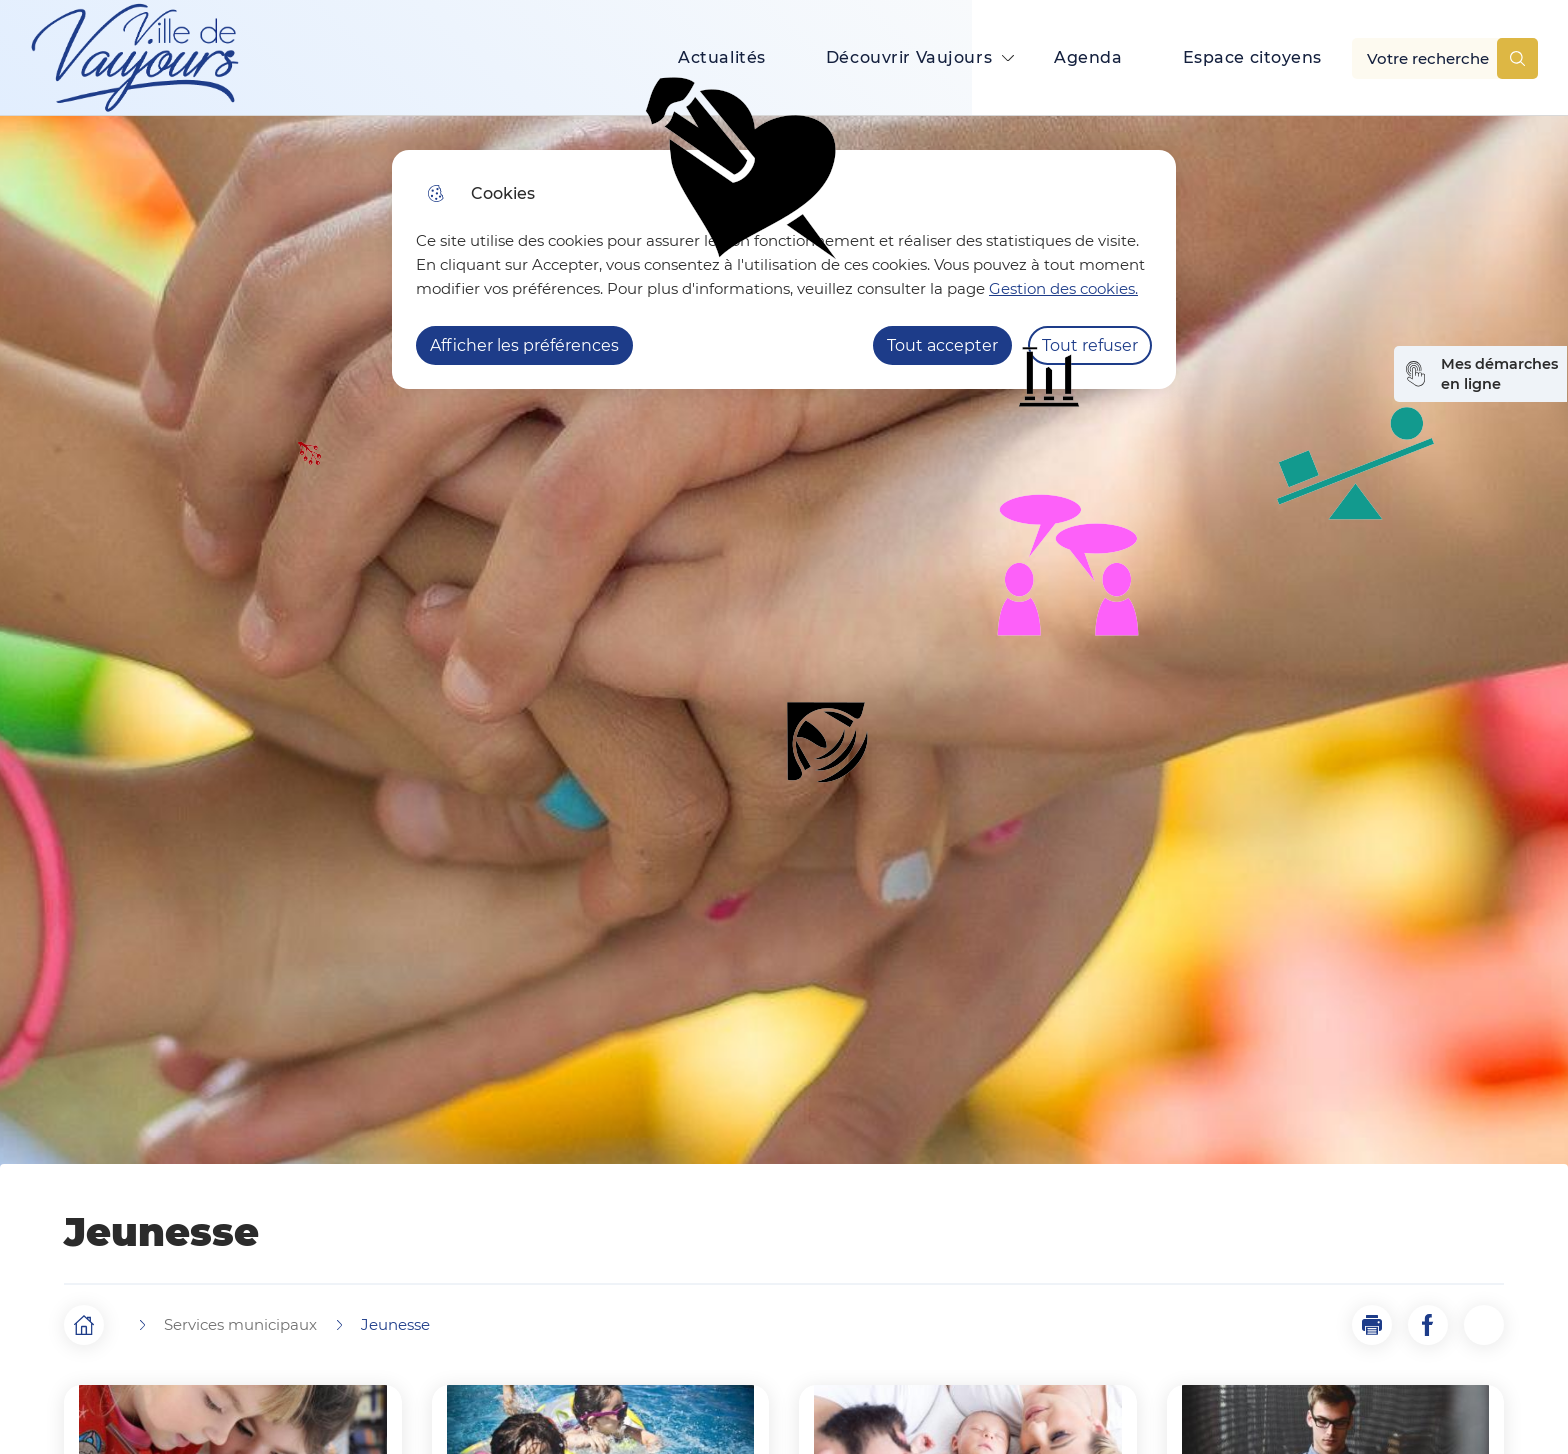 The image size is (1568, 1454). What do you see at coordinates (309, 453) in the screenshot?
I see `blackcurrant berry ingredient in a cooking or crafting game` at bounding box center [309, 453].